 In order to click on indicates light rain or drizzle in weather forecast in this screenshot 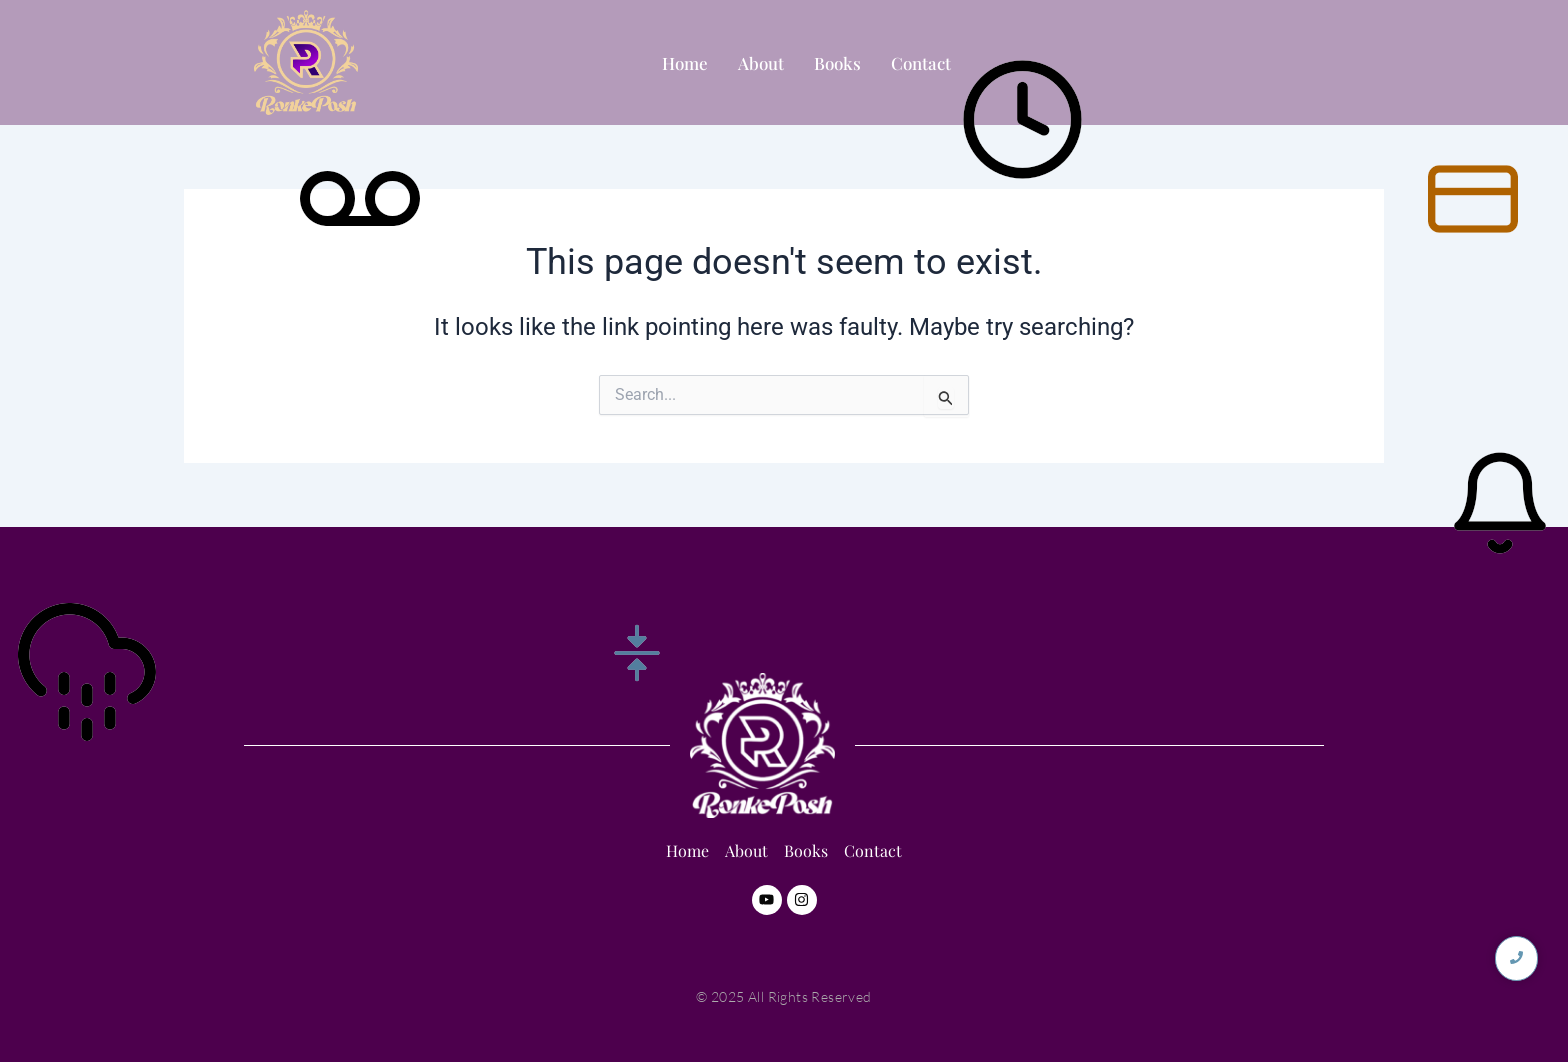, I will do `click(87, 672)`.